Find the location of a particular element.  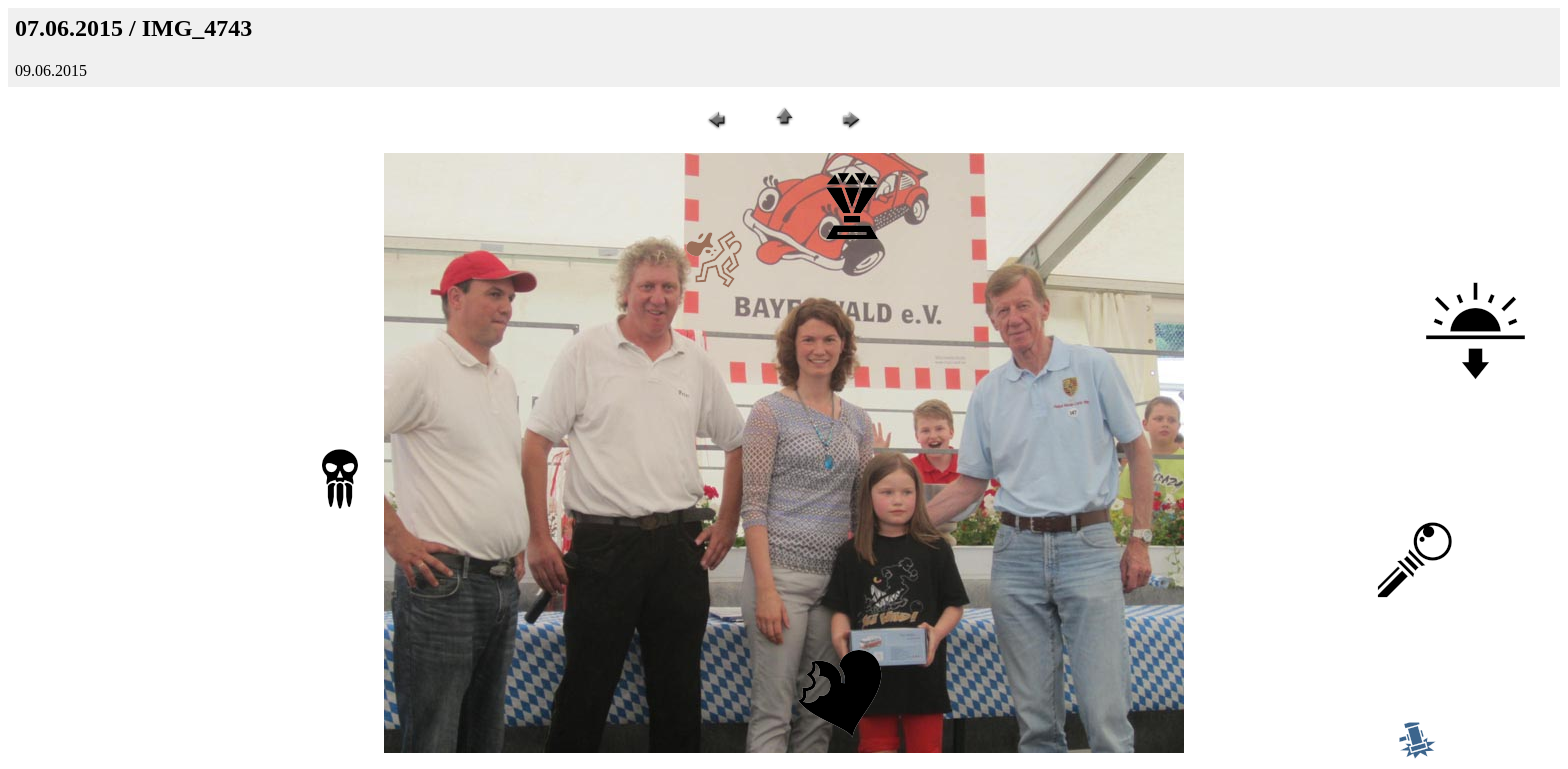

view premium achievements or rewards is located at coordinates (852, 205).